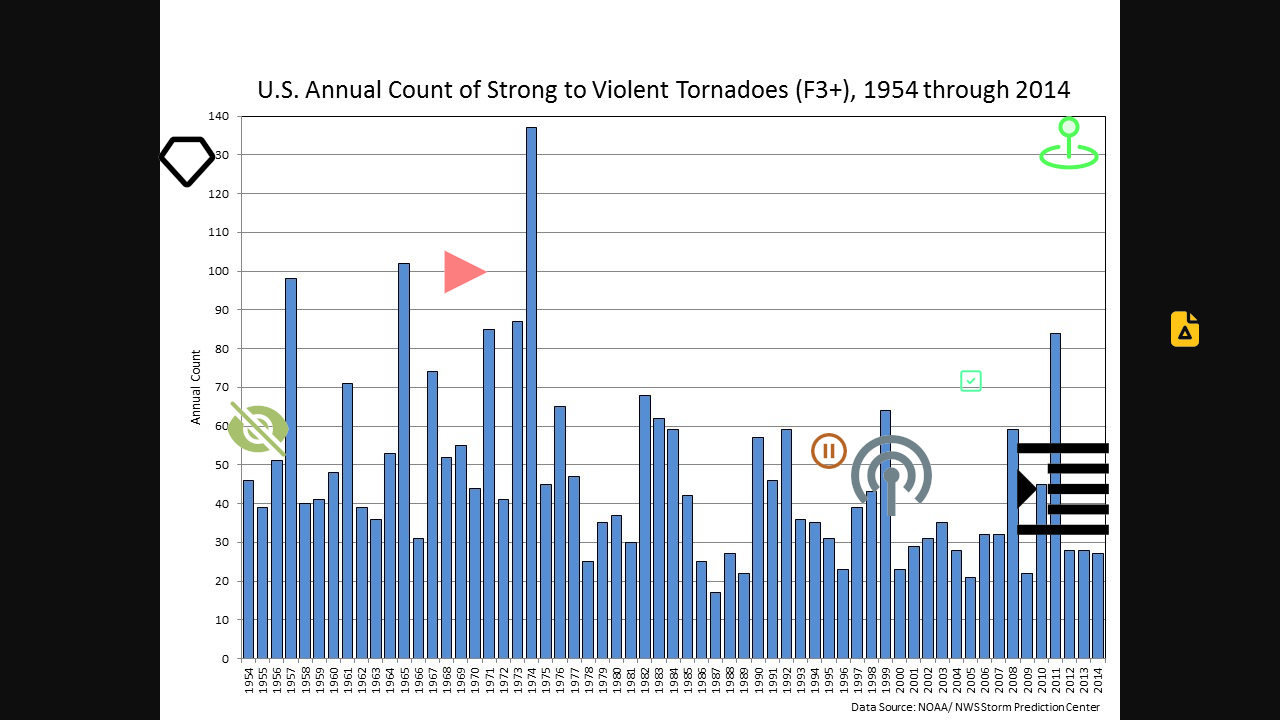 Image resolution: width=1280 pixels, height=720 pixels. I want to click on mark a location on the map, so click(1069, 144).